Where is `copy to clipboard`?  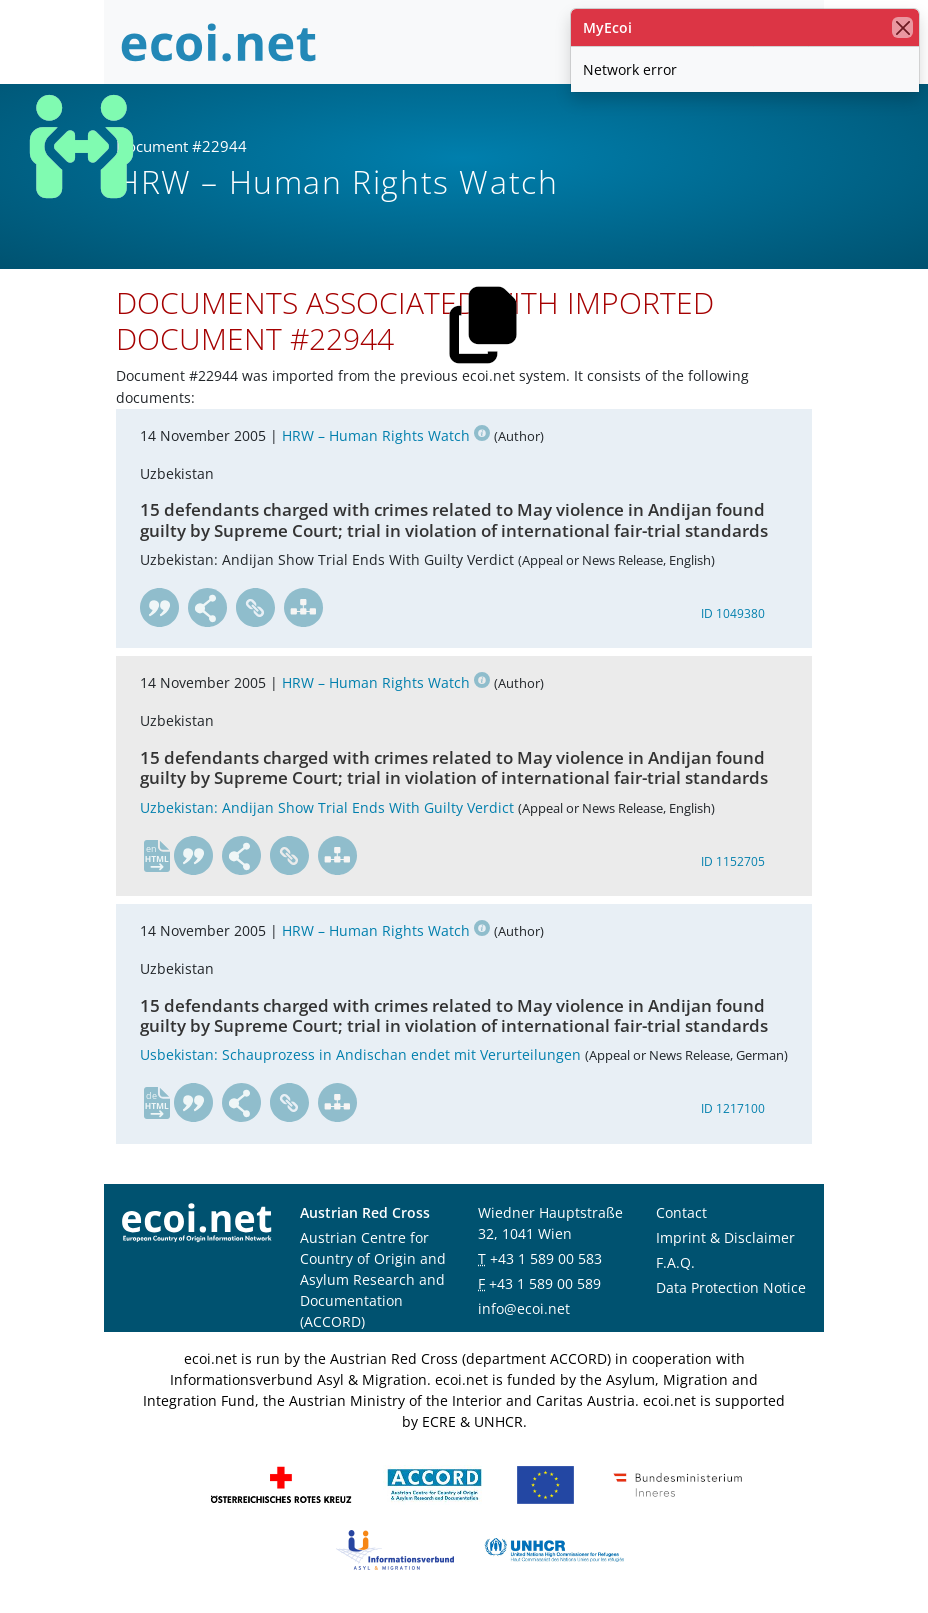 copy to clipboard is located at coordinates (483, 325).